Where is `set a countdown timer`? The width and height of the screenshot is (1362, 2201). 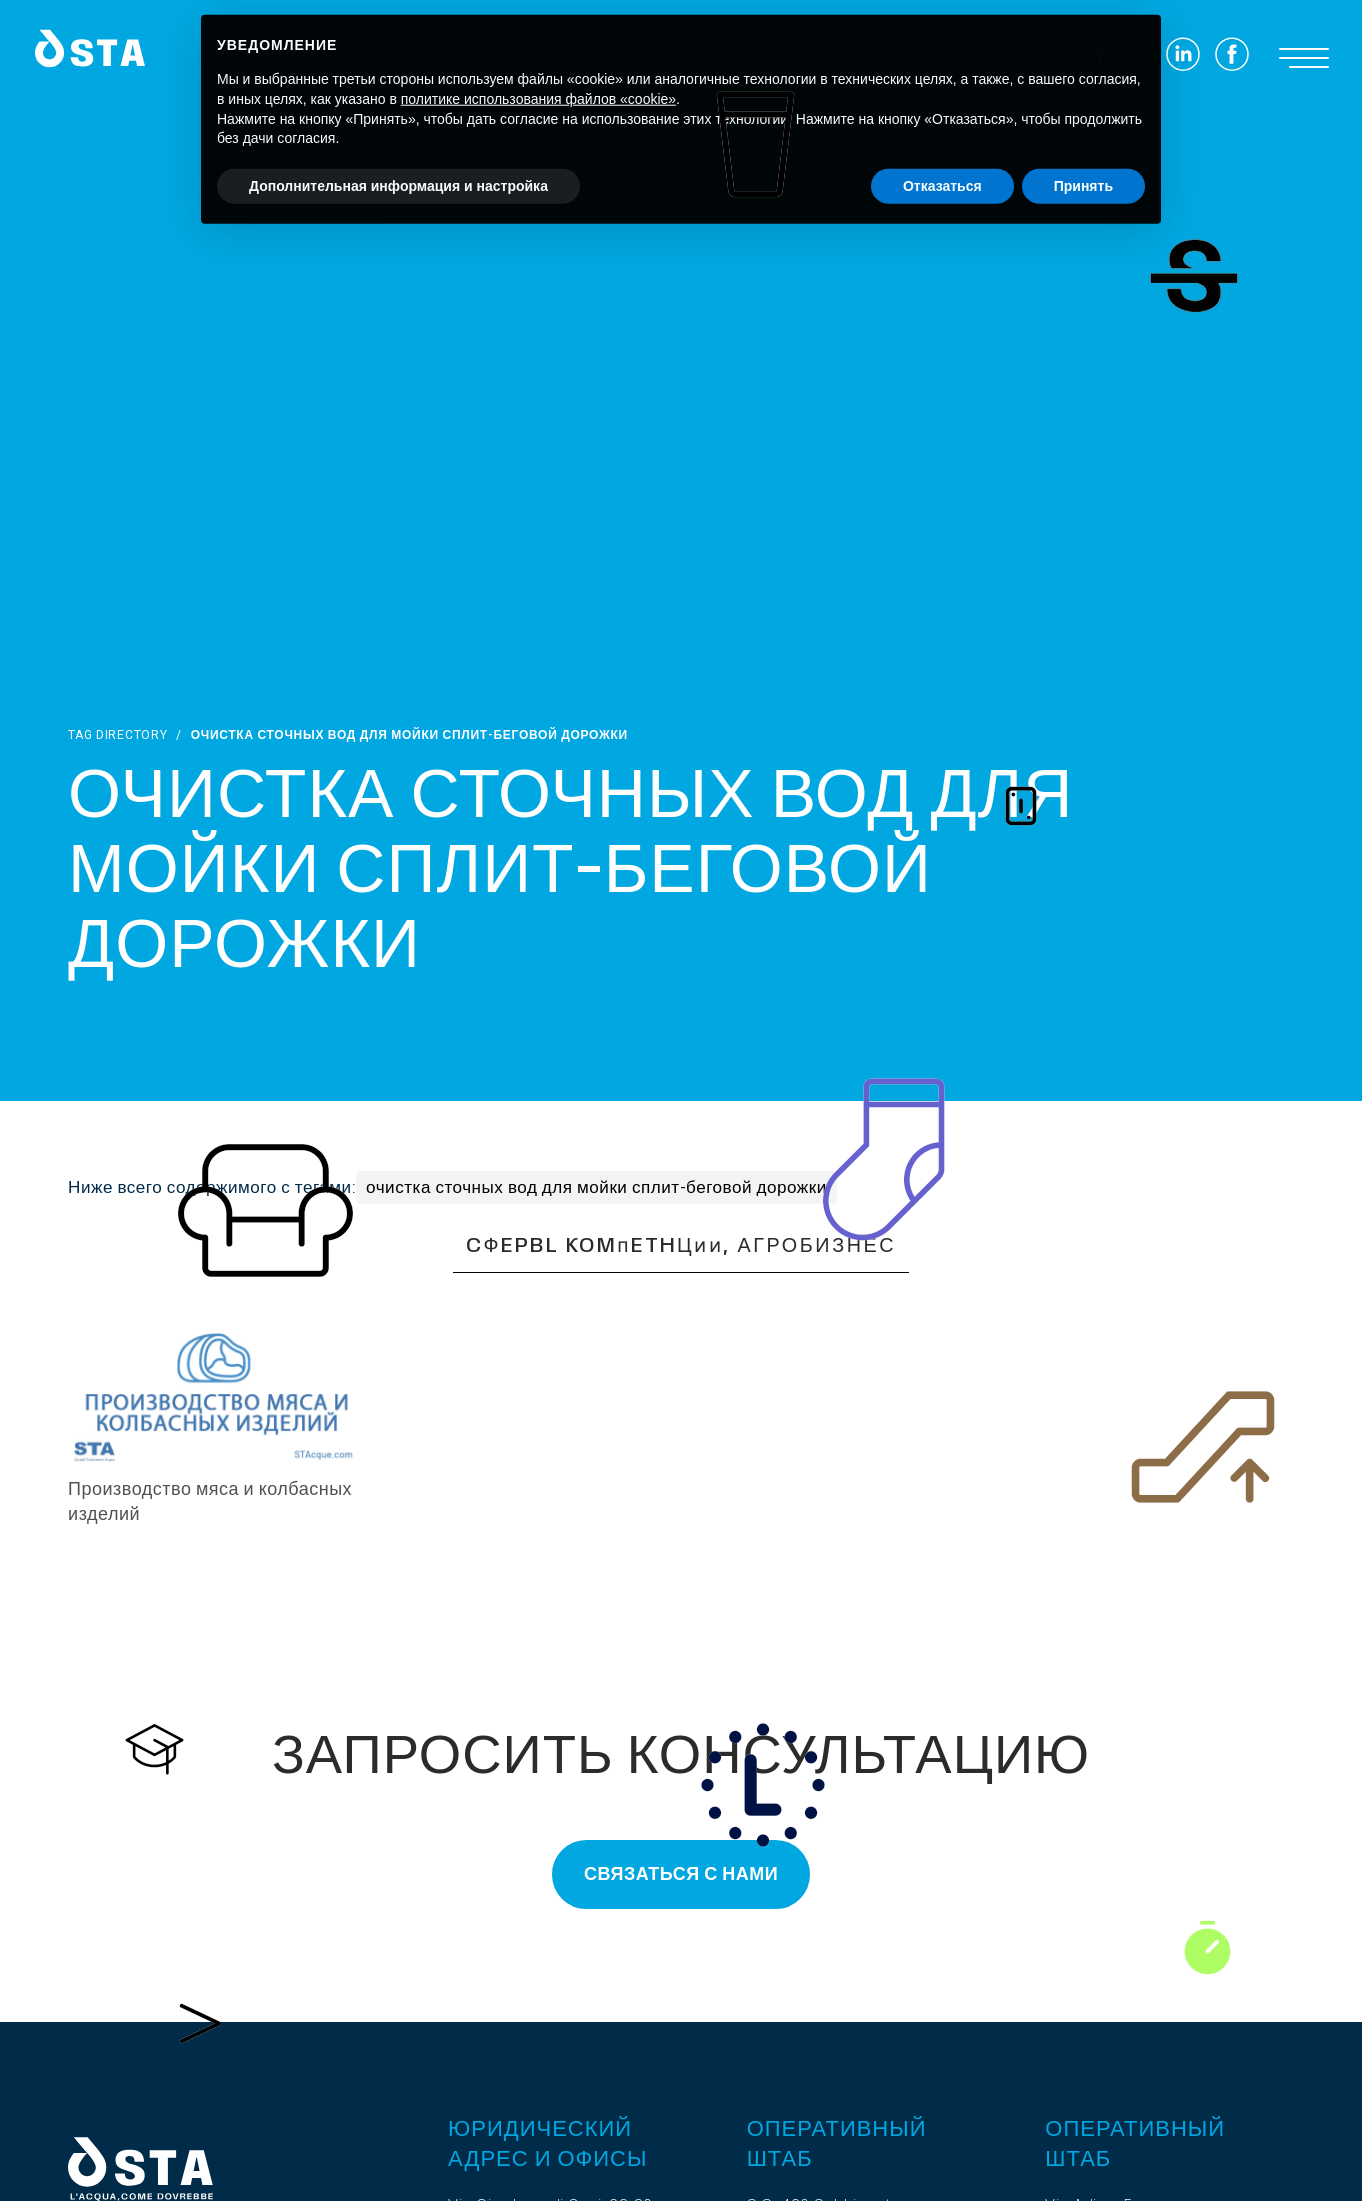
set a countdown timer is located at coordinates (1207, 1949).